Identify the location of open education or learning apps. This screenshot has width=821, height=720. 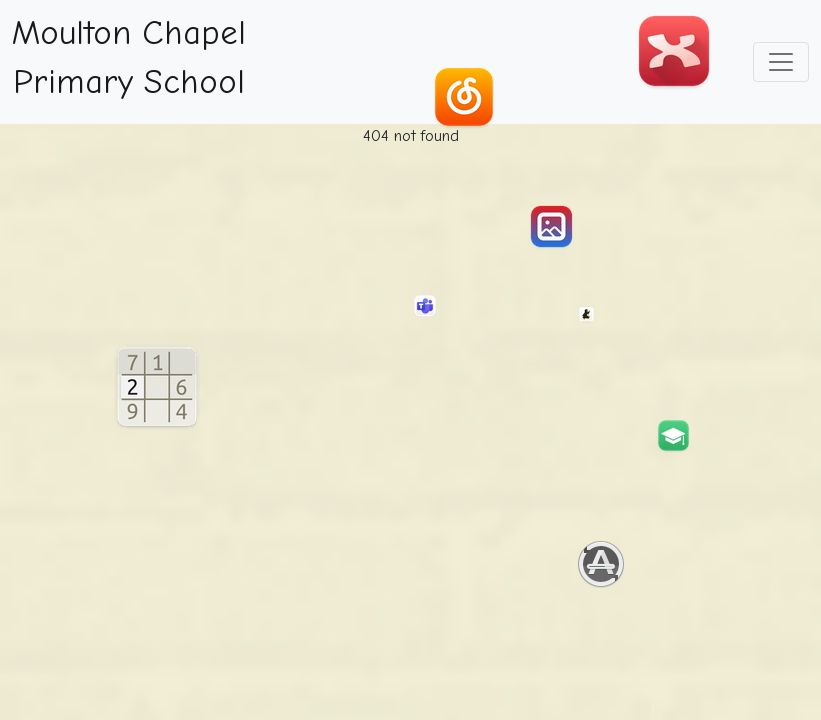
(673, 435).